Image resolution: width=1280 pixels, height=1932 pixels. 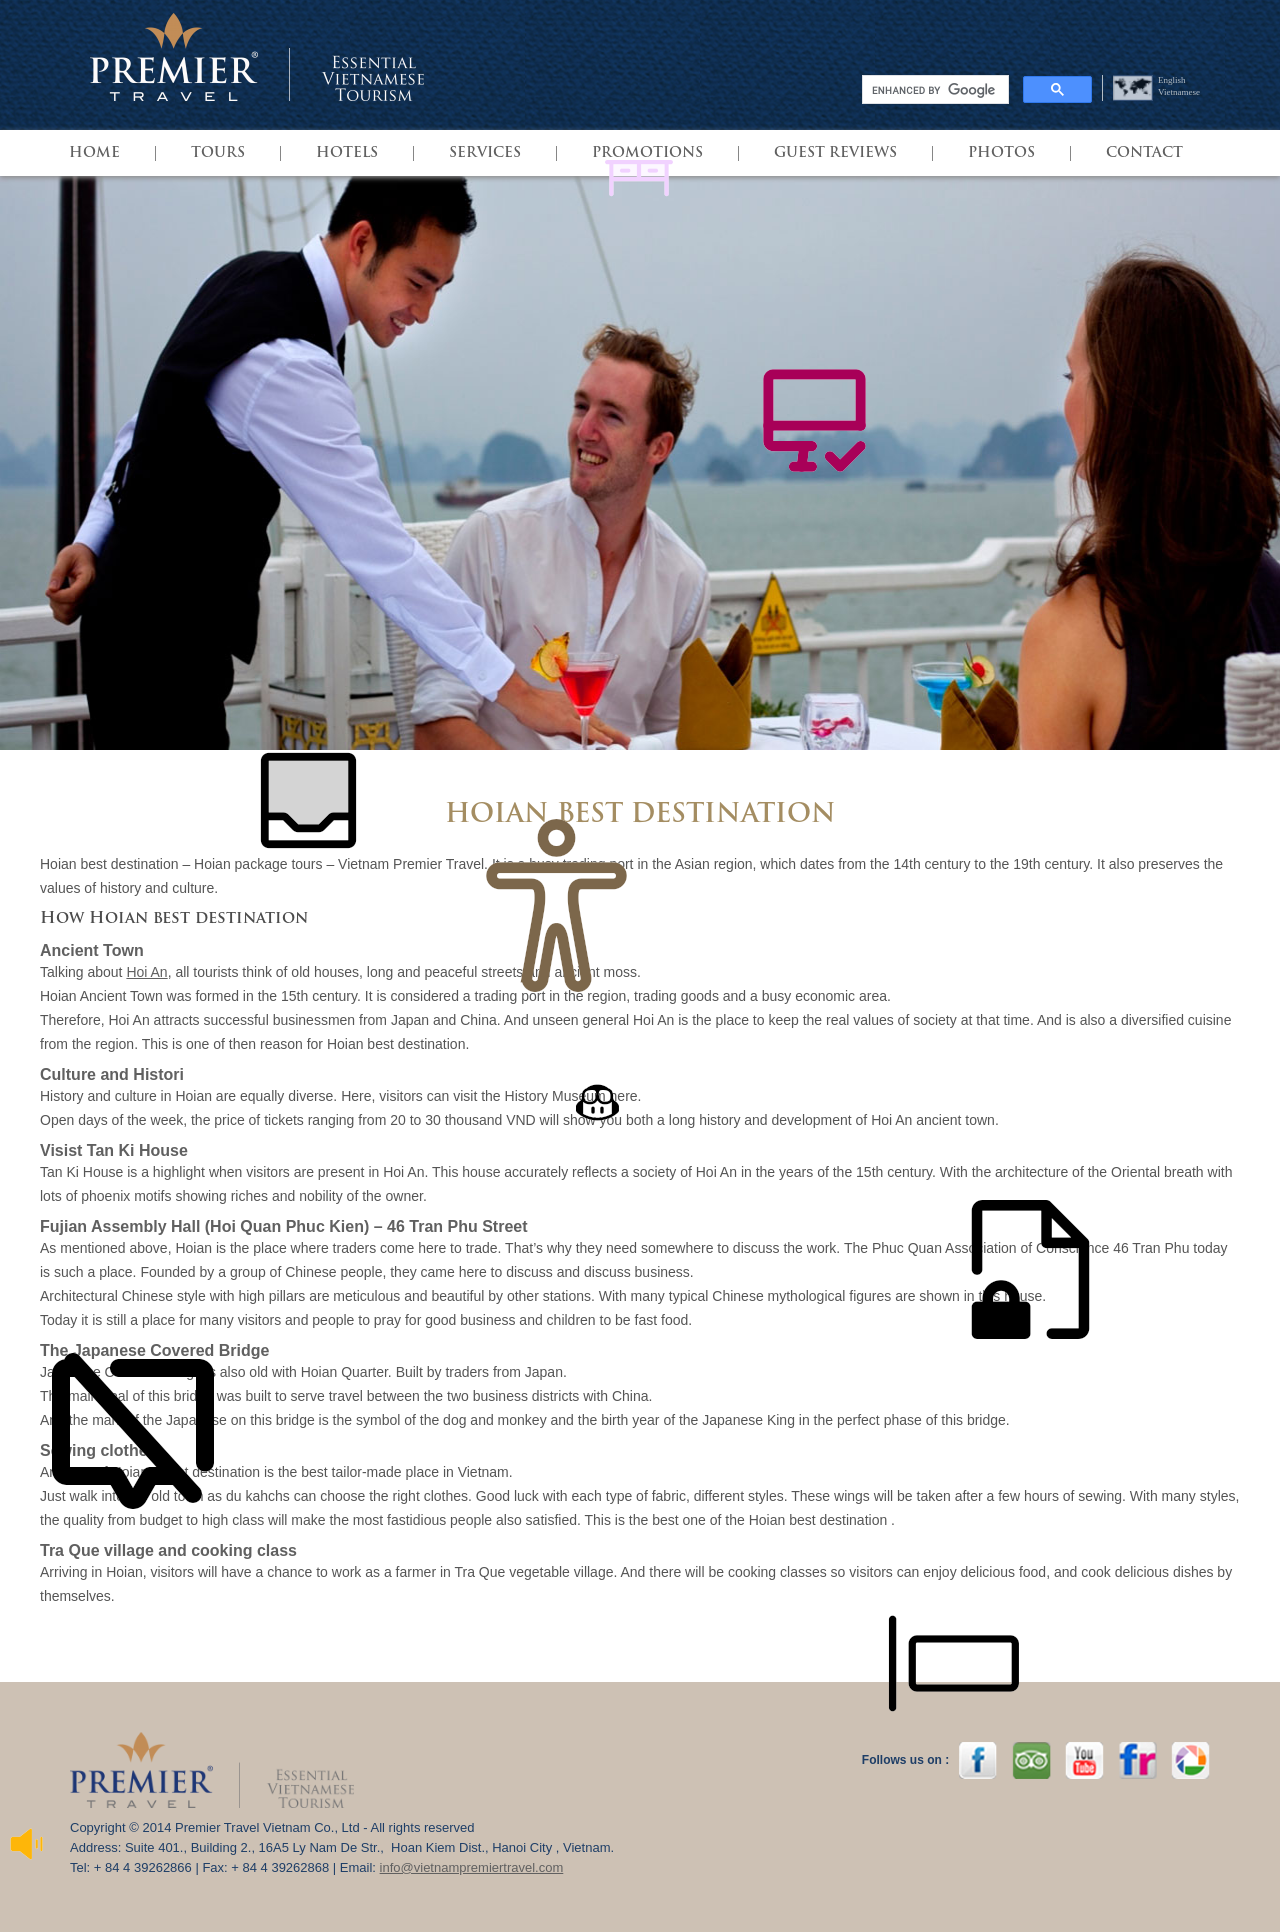 What do you see at coordinates (133, 1428) in the screenshot?
I see `mute or disable chat notifications` at bounding box center [133, 1428].